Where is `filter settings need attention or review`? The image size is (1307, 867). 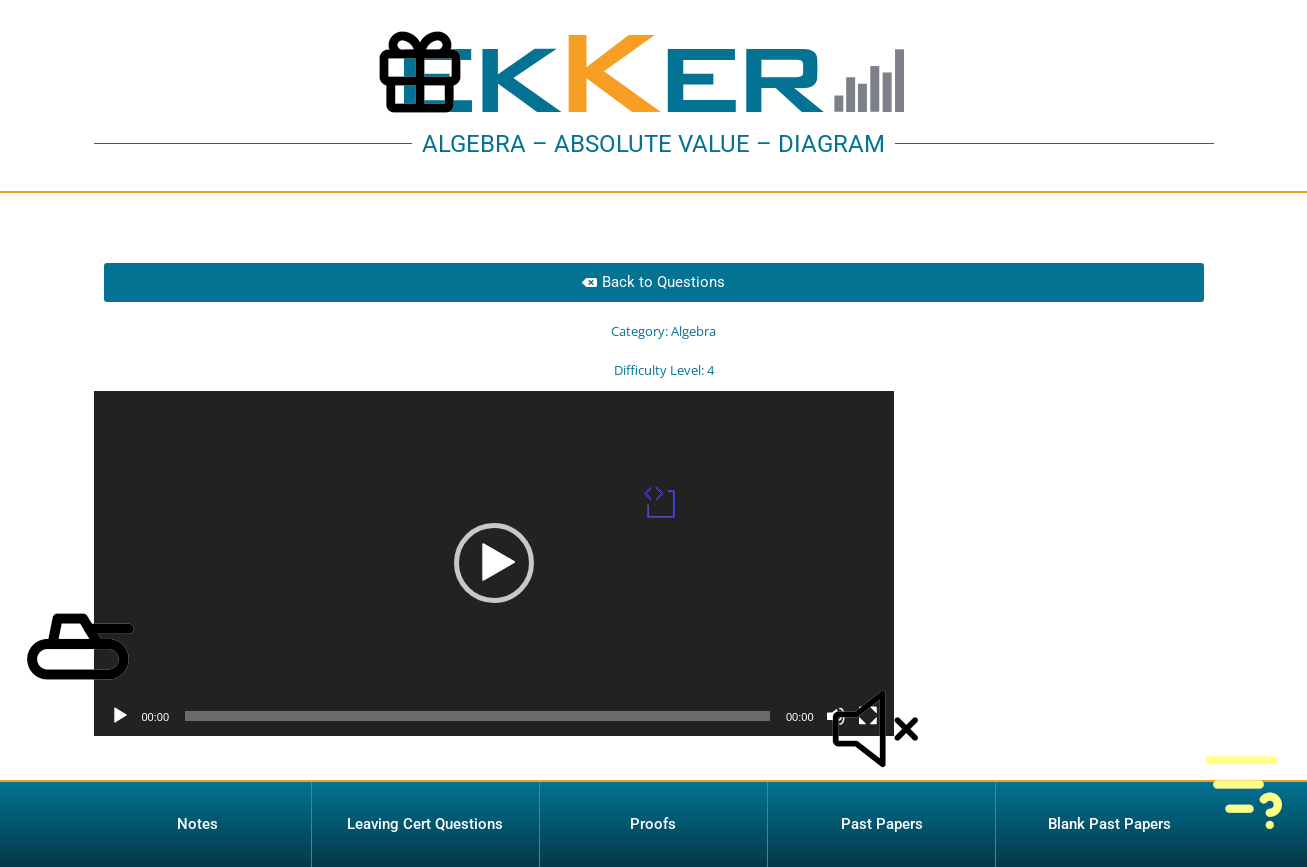
filter settings need attention or review is located at coordinates (1241, 784).